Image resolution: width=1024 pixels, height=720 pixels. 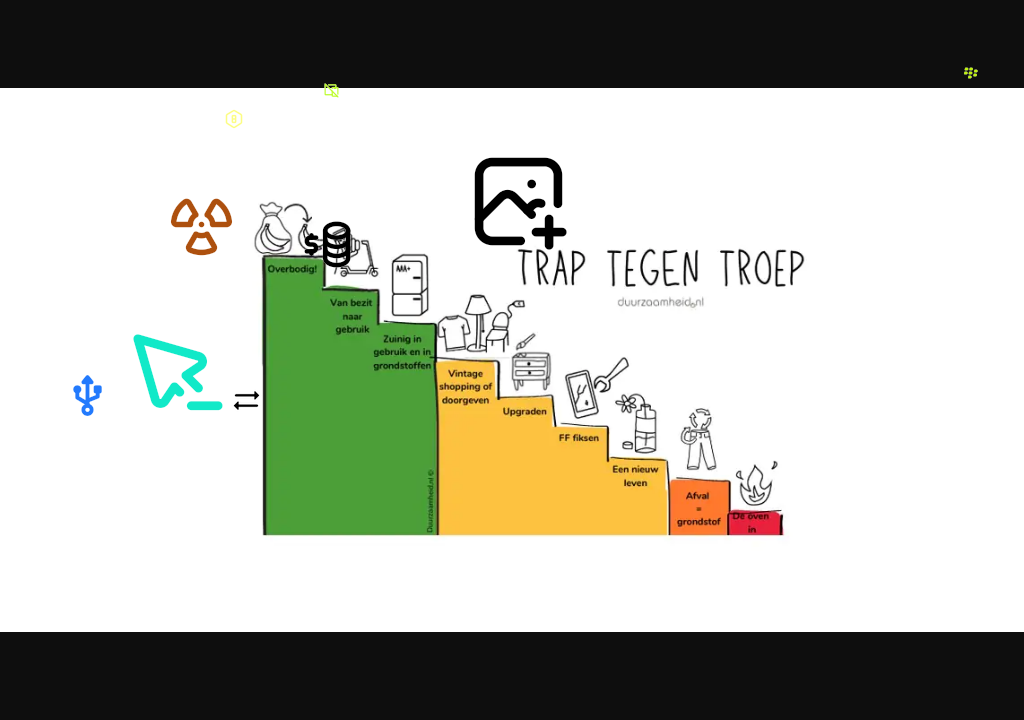 I want to click on indicates hazardous or radioactive content warning, so click(x=201, y=224).